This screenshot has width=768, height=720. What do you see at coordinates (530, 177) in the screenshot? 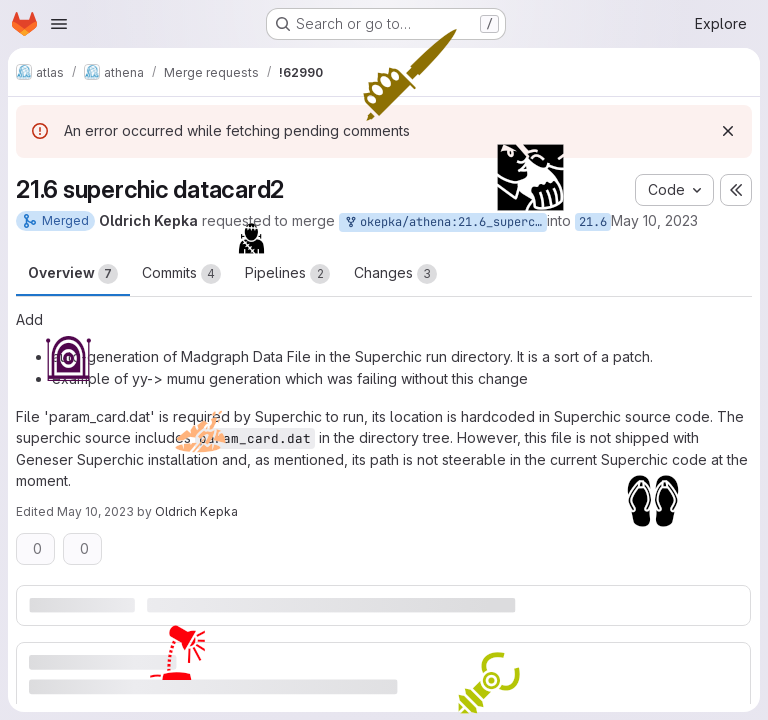
I see `initiate a persuasion or negotiation action` at bounding box center [530, 177].